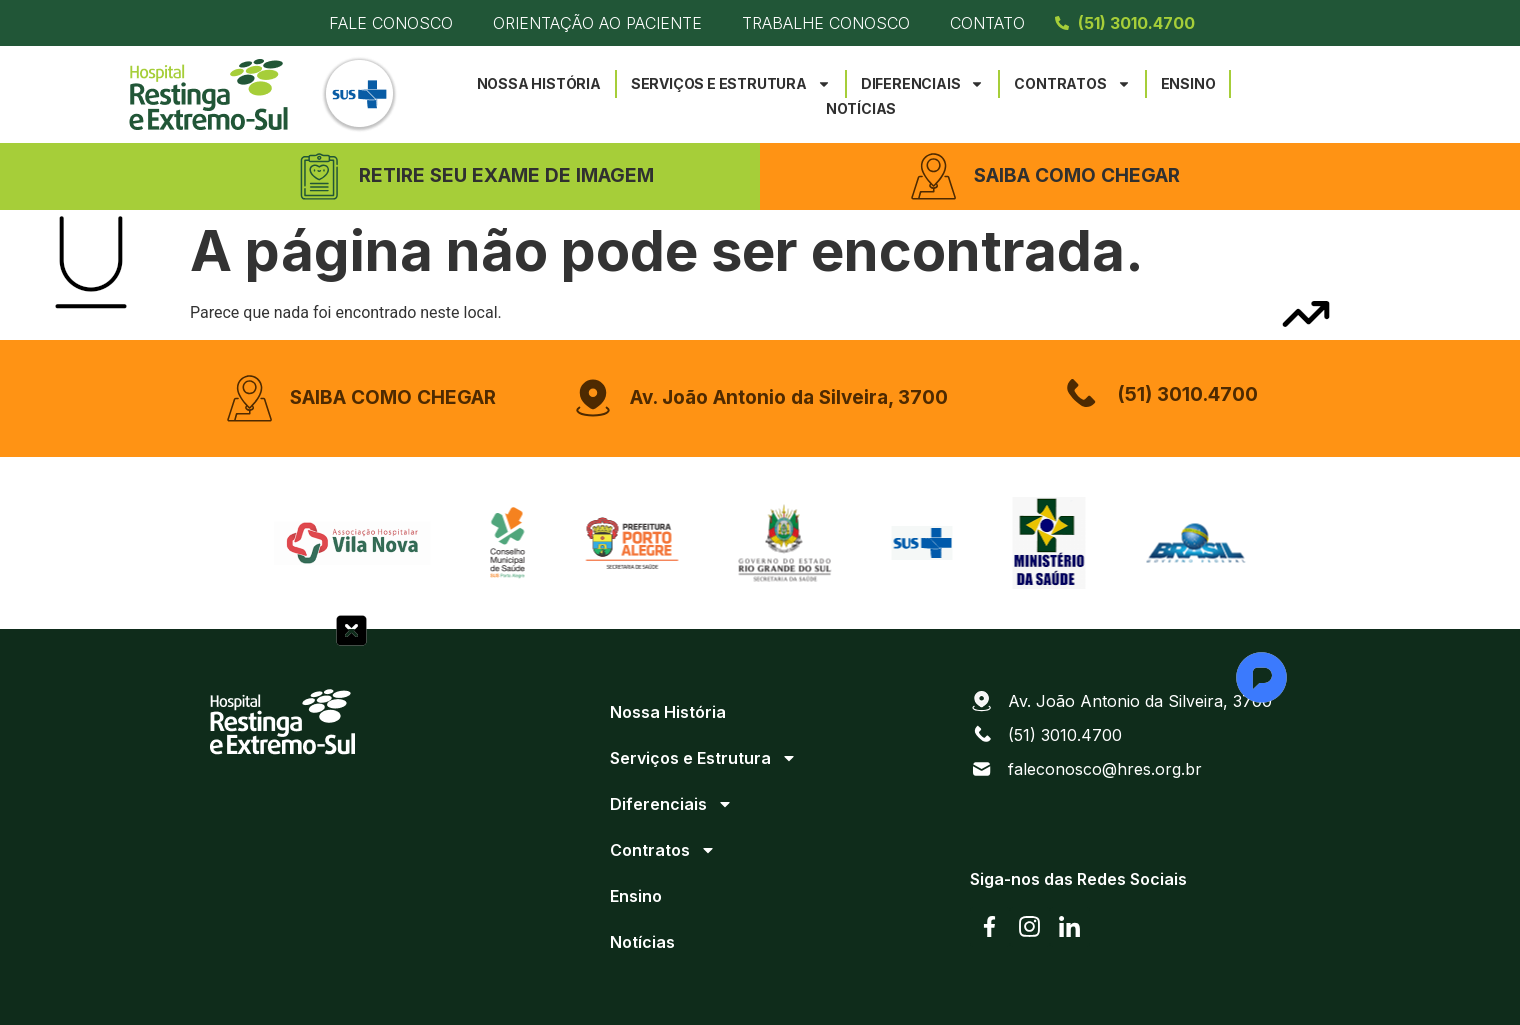  What do you see at coordinates (91, 256) in the screenshot?
I see `apply underline formatting to selected text` at bounding box center [91, 256].